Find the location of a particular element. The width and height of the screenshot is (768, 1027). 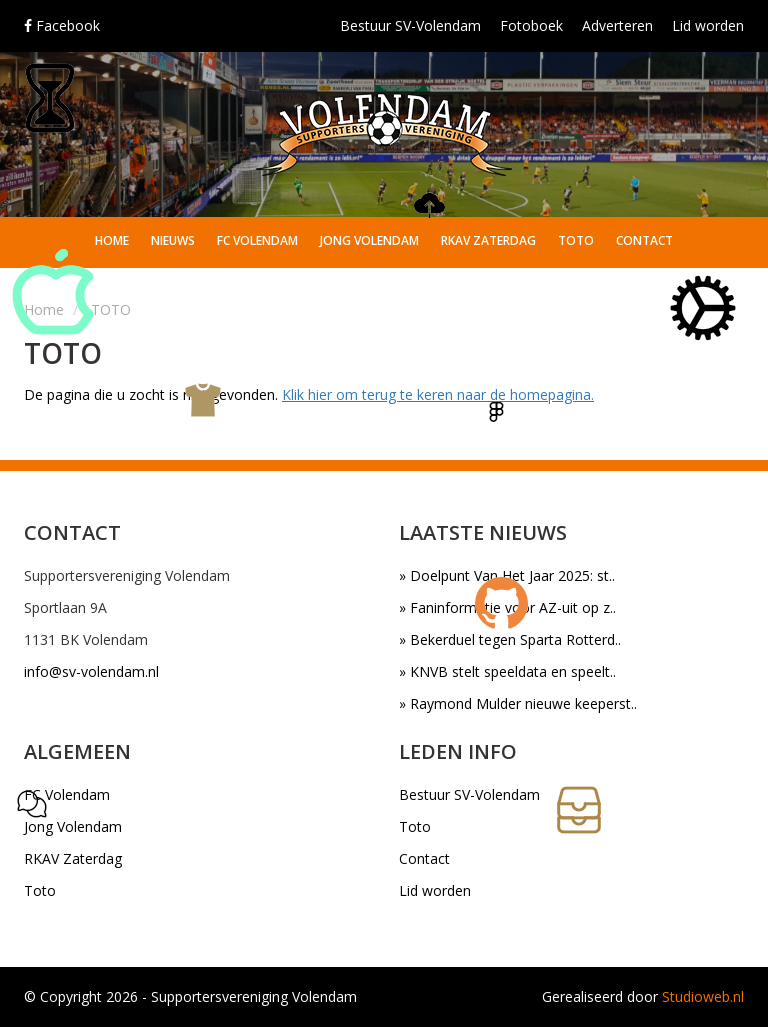

access settings is located at coordinates (703, 308).